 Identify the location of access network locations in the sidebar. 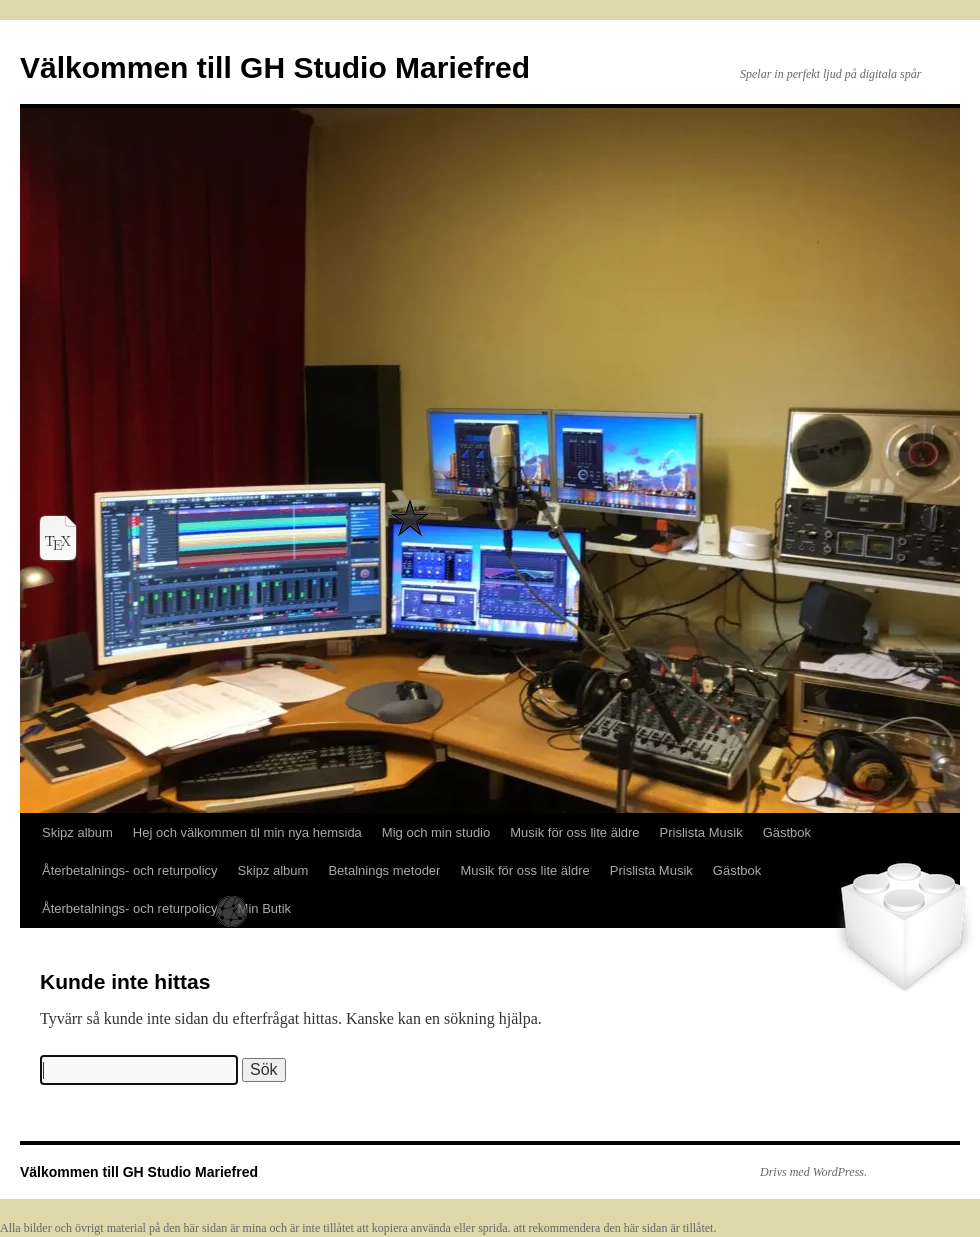
(231, 911).